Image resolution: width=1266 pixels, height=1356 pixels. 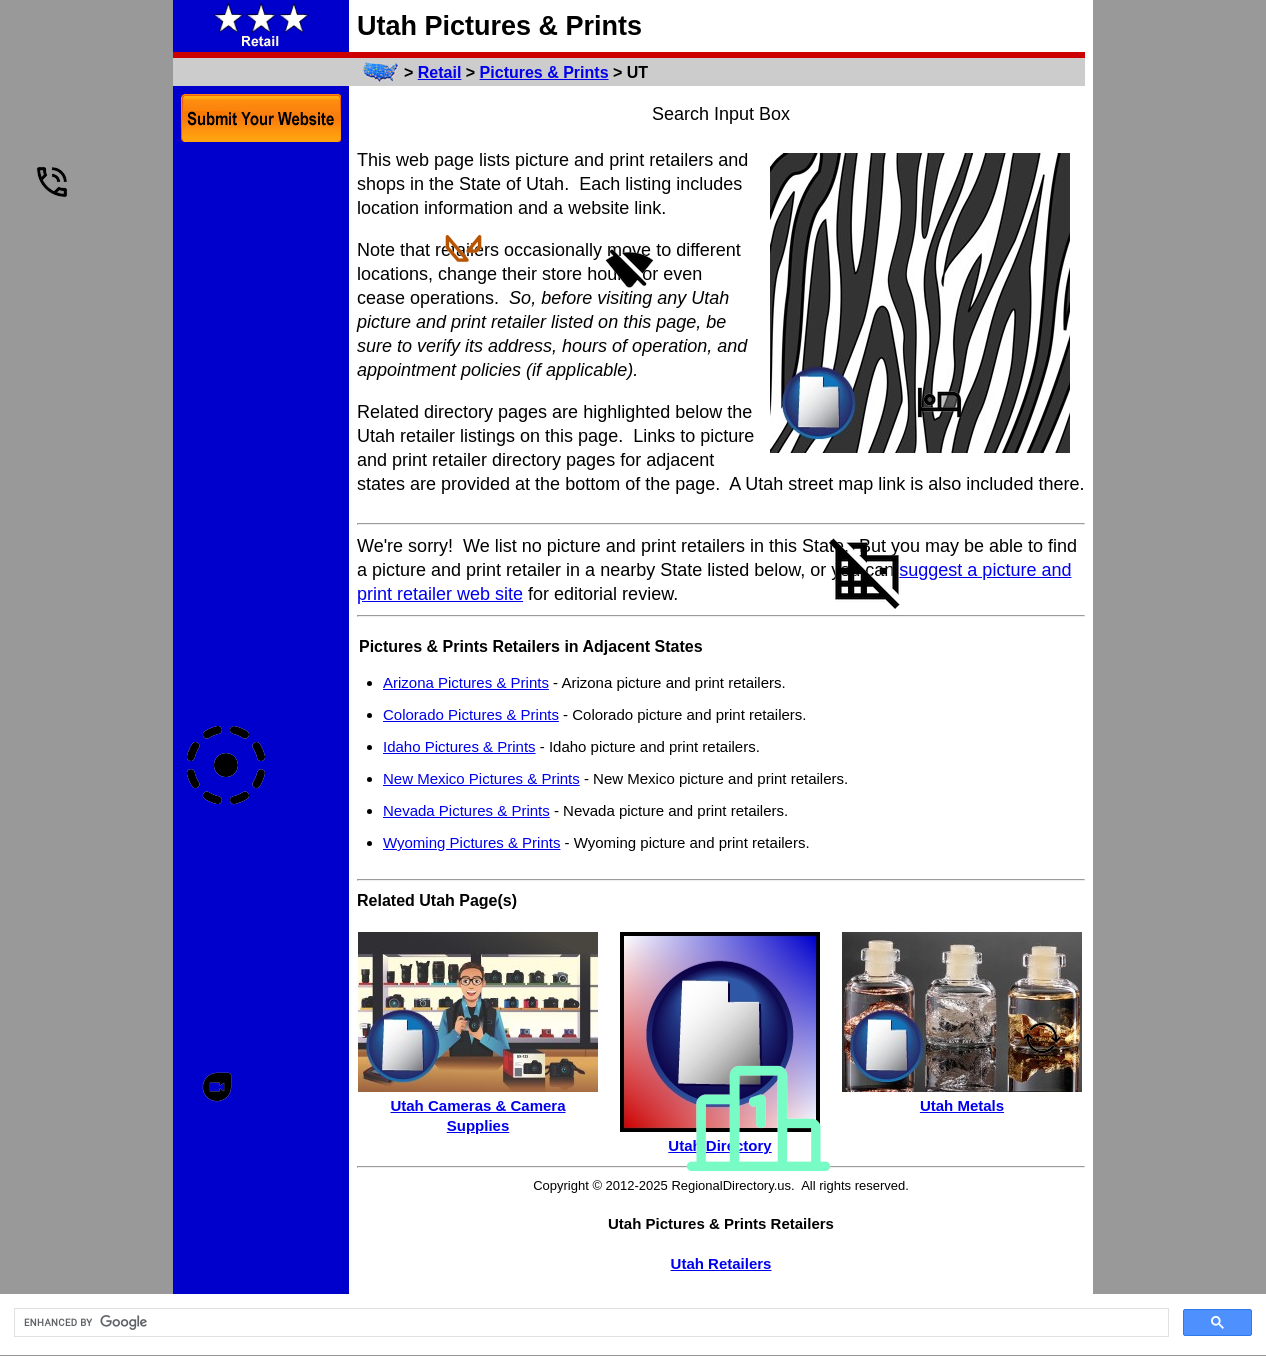 I want to click on apply tilt-shift blur effect to photo, so click(x=226, y=765).